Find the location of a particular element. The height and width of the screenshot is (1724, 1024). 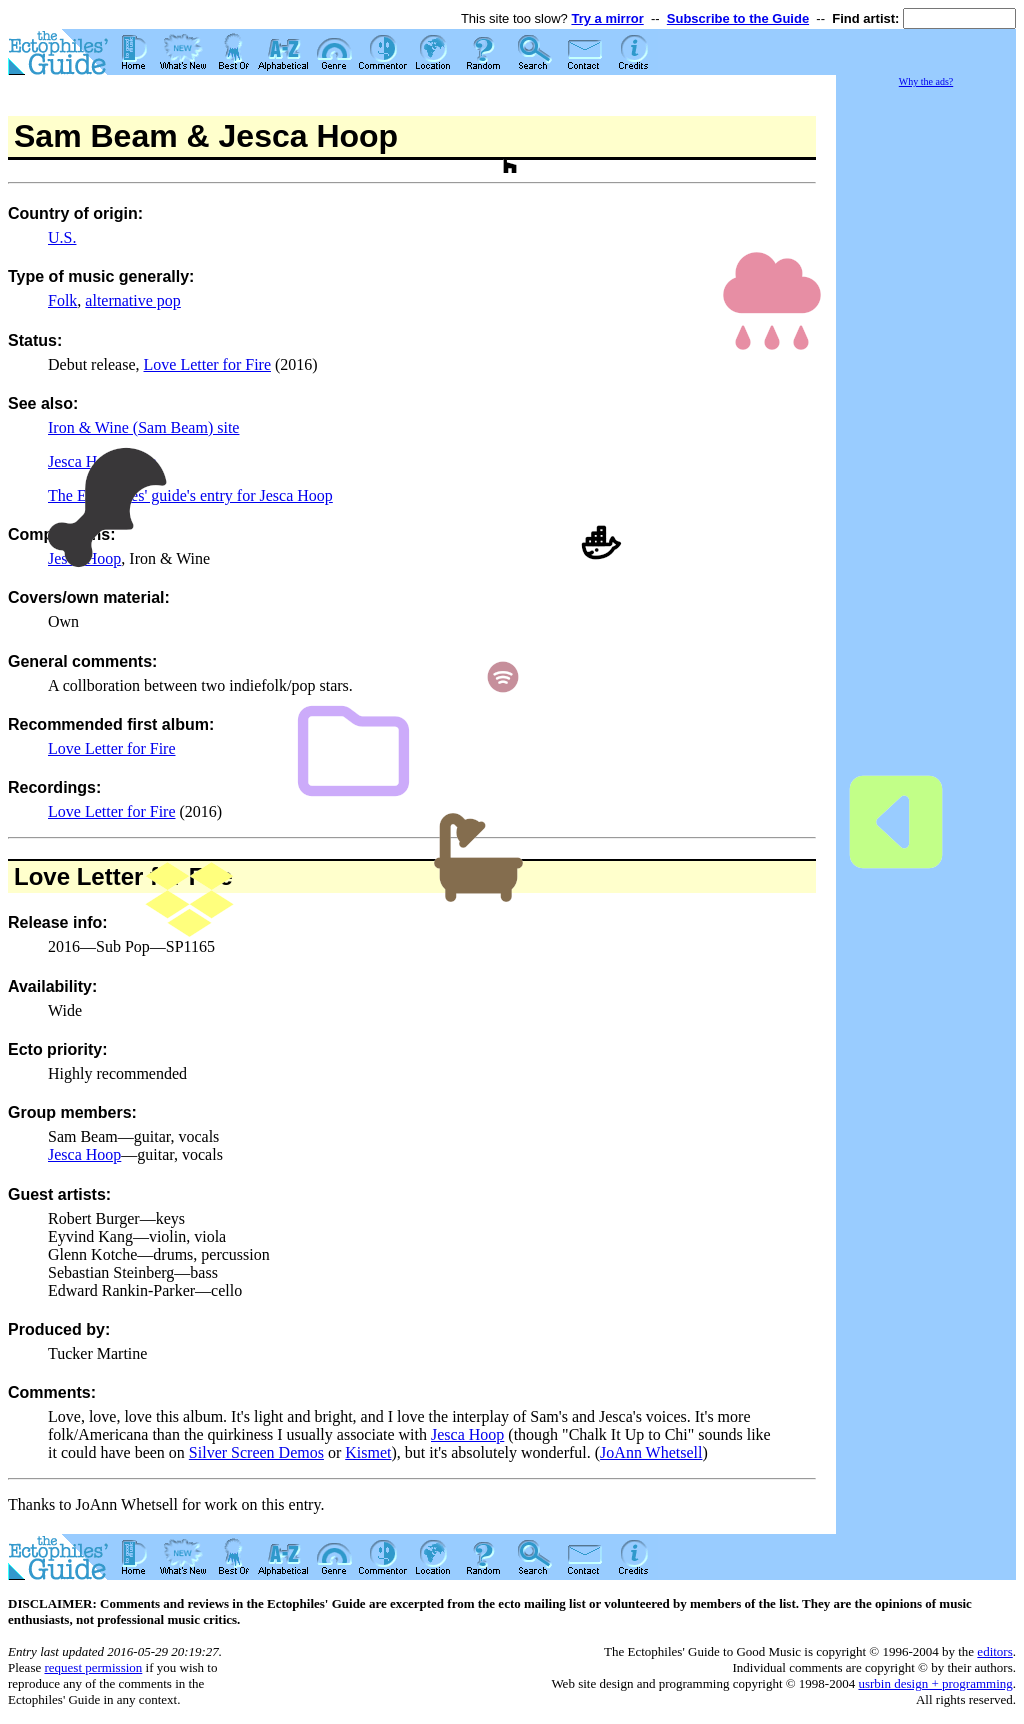

open the Houzz app is located at coordinates (510, 166).